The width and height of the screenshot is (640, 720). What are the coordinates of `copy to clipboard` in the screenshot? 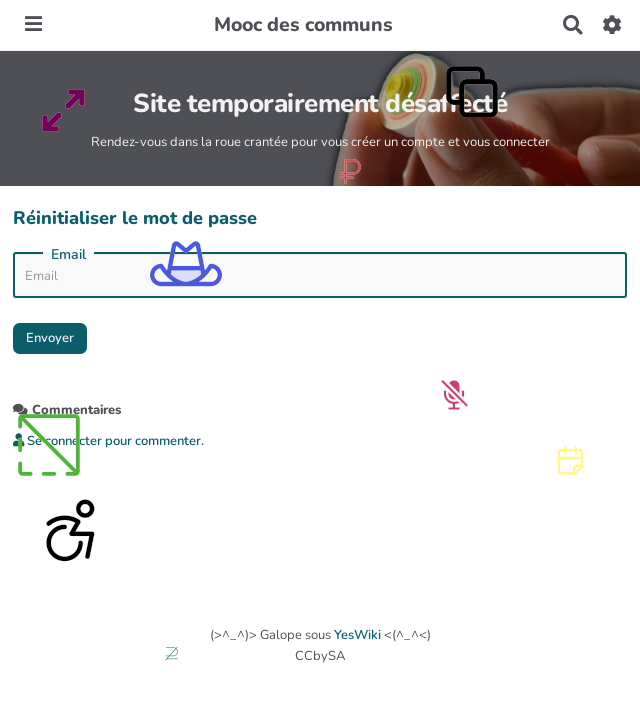 It's located at (472, 92).